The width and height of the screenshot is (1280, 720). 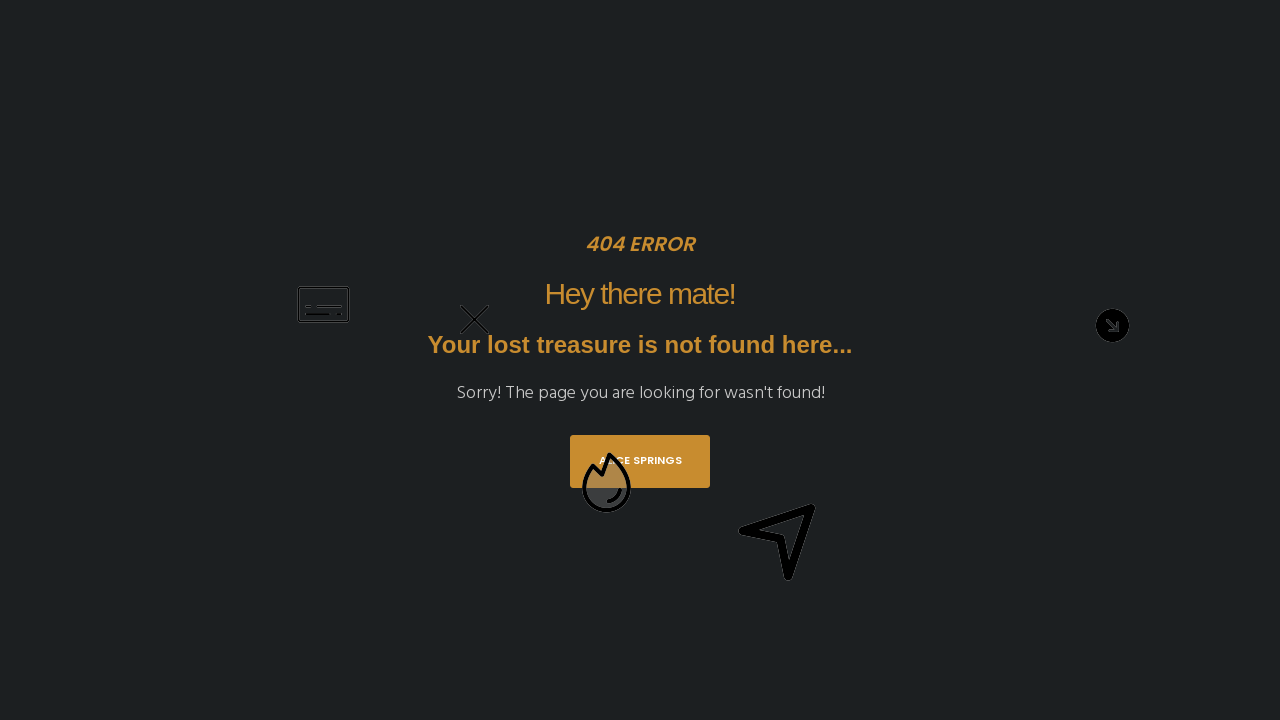 What do you see at coordinates (1112, 325) in the screenshot?
I see `navigate to the next section below` at bounding box center [1112, 325].